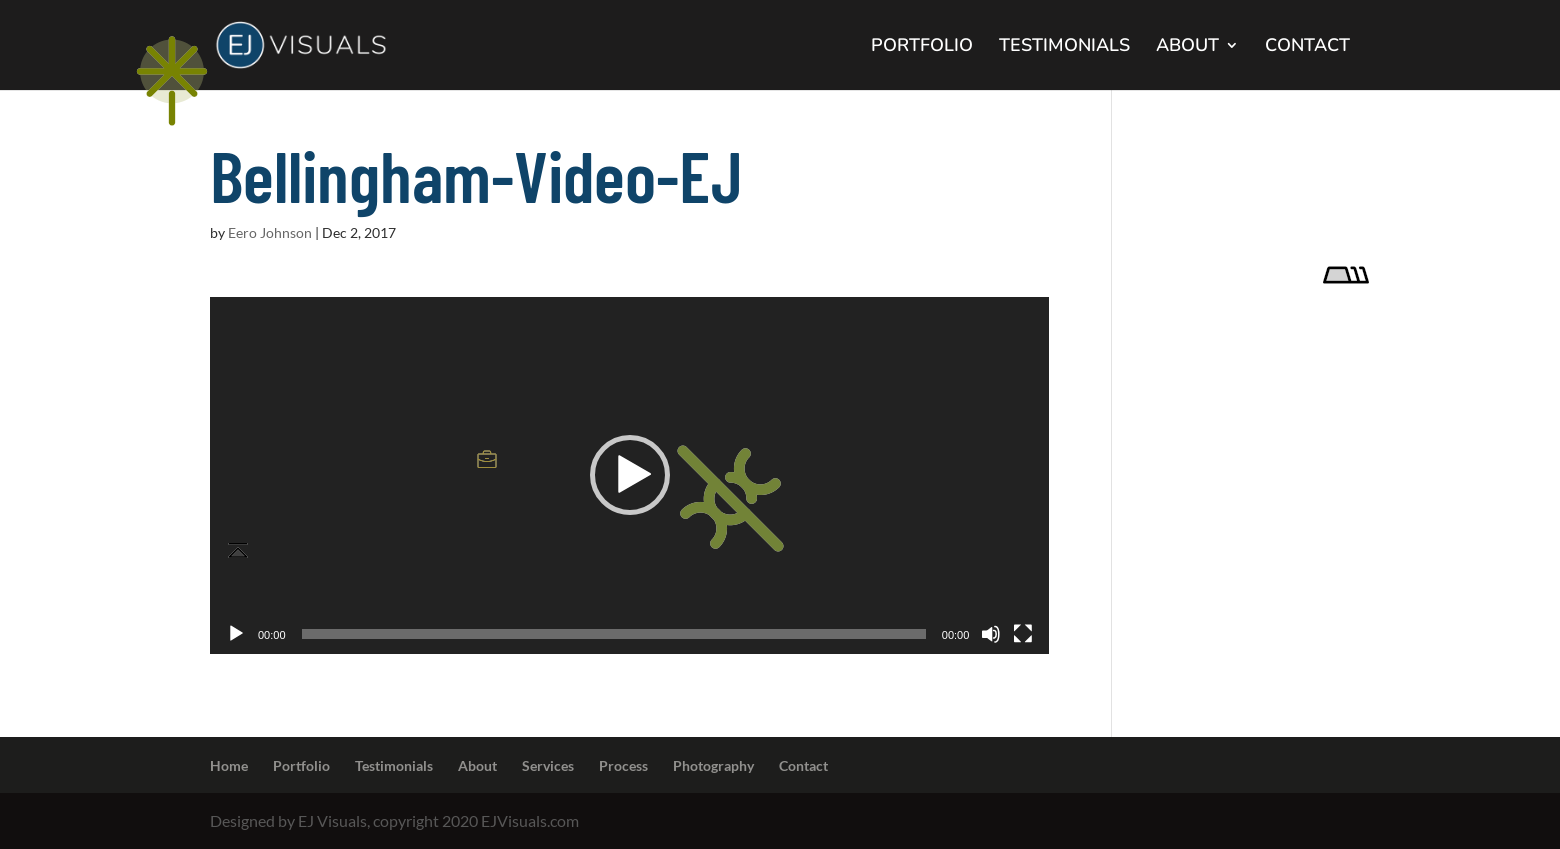 This screenshot has width=1560, height=849. What do you see at coordinates (172, 81) in the screenshot?
I see `visit linktree profile` at bounding box center [172, 81].